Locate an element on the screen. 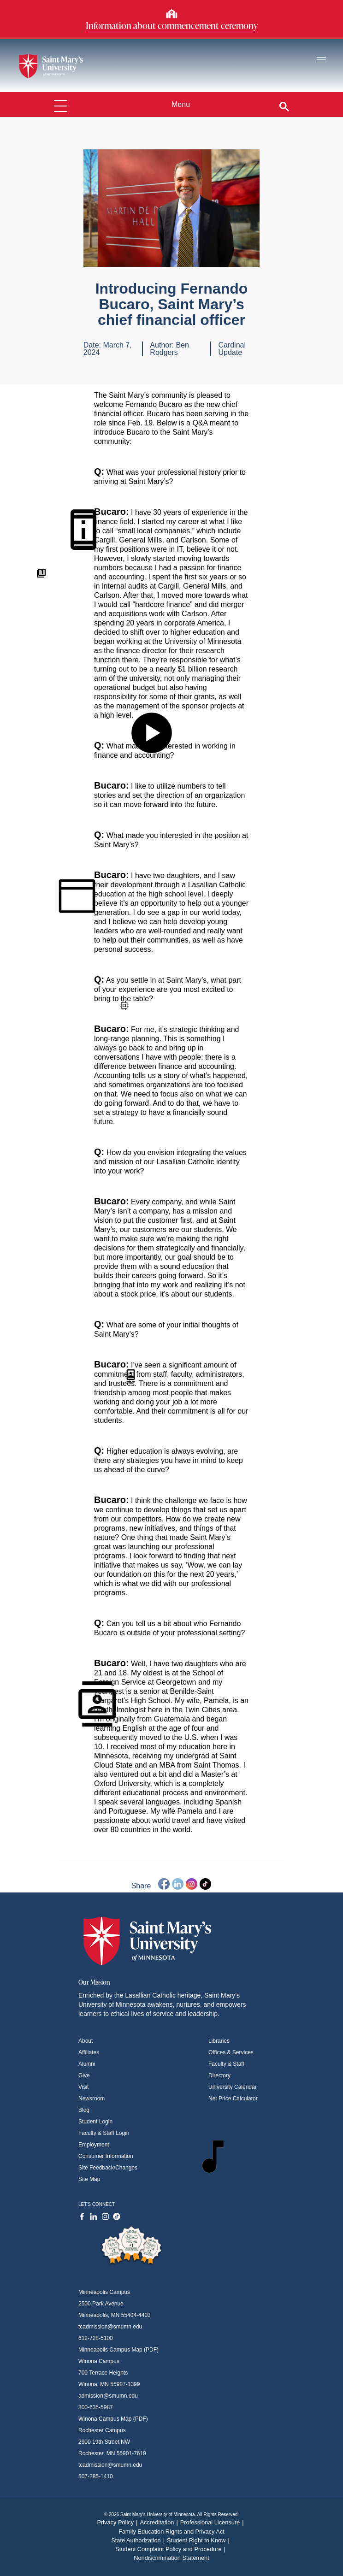 Image resolution: width=343 pixels, height=2576 pixels. open in browser window is located at coordinates (77, 897).